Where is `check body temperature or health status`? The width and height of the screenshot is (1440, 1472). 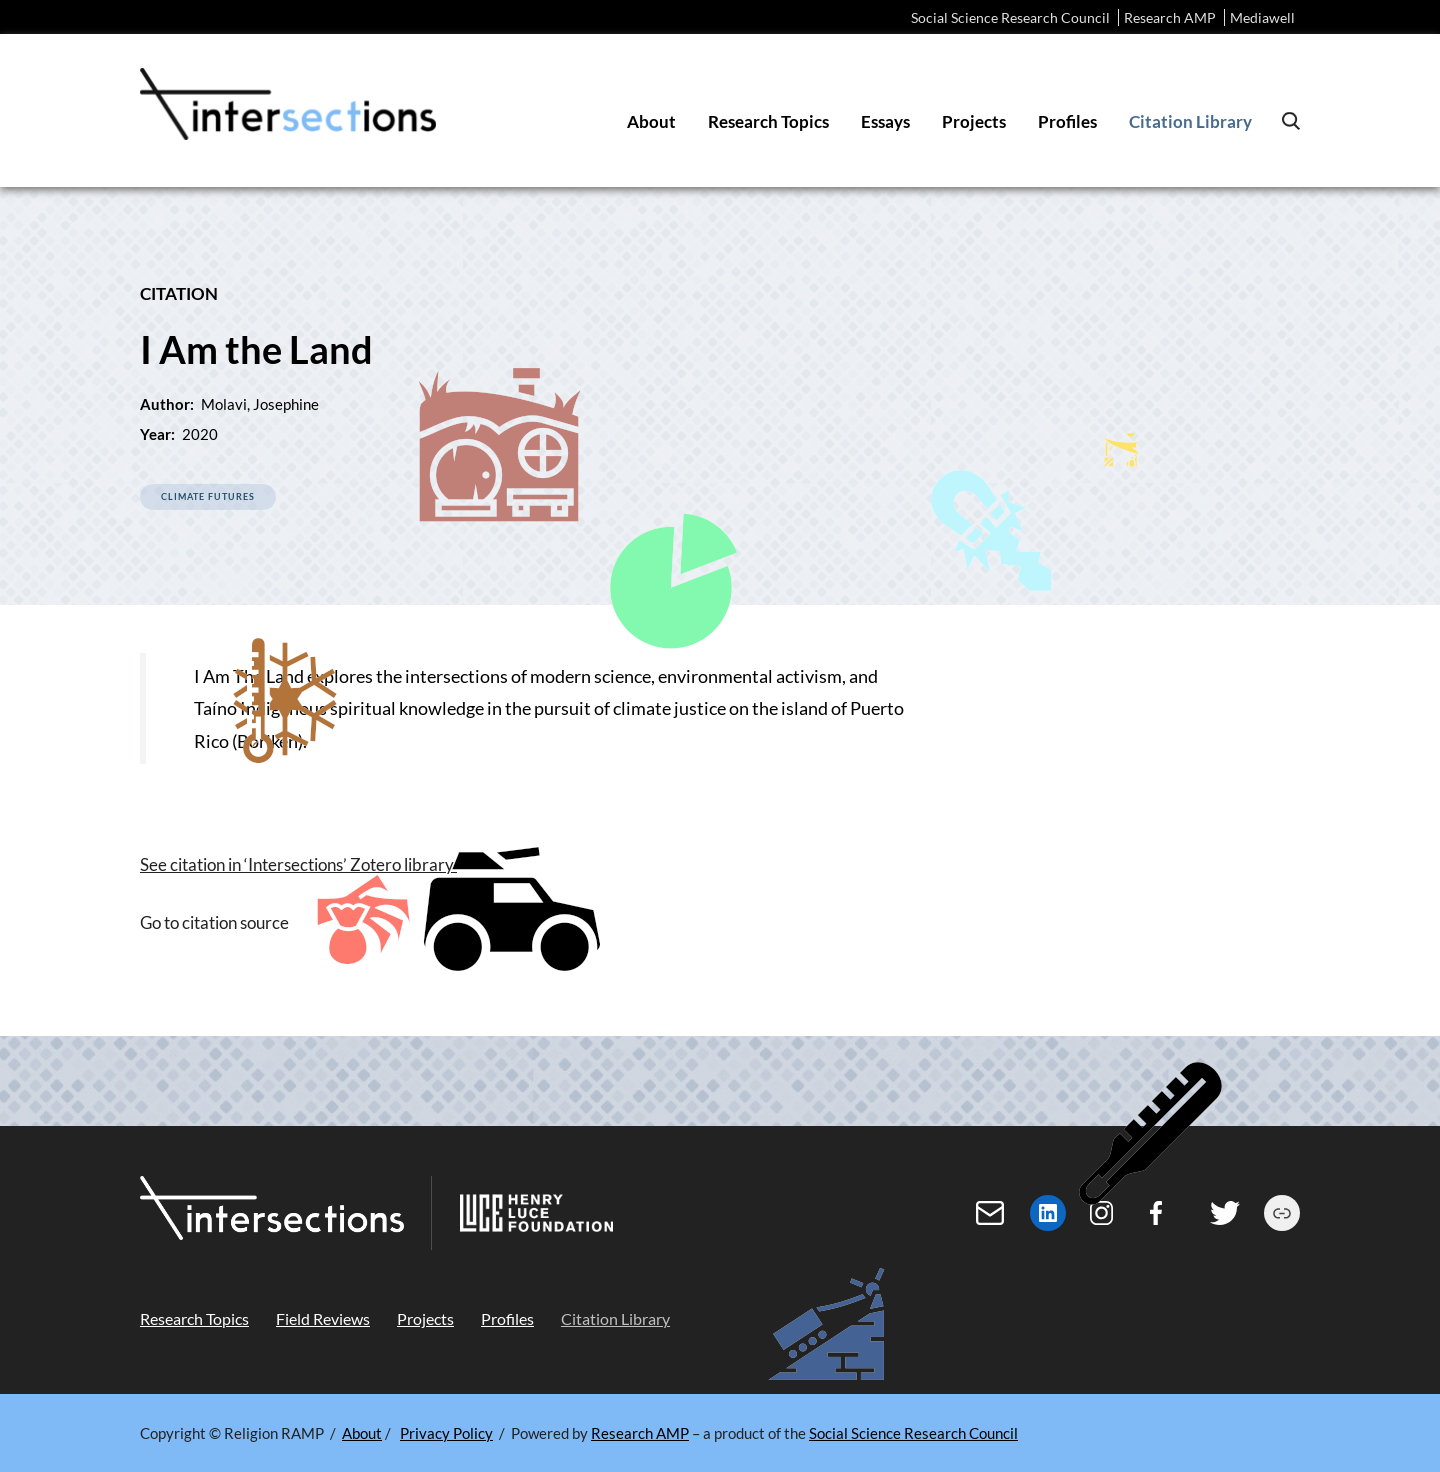 check body temperature or health status is located at coordinates (1150, 1133).